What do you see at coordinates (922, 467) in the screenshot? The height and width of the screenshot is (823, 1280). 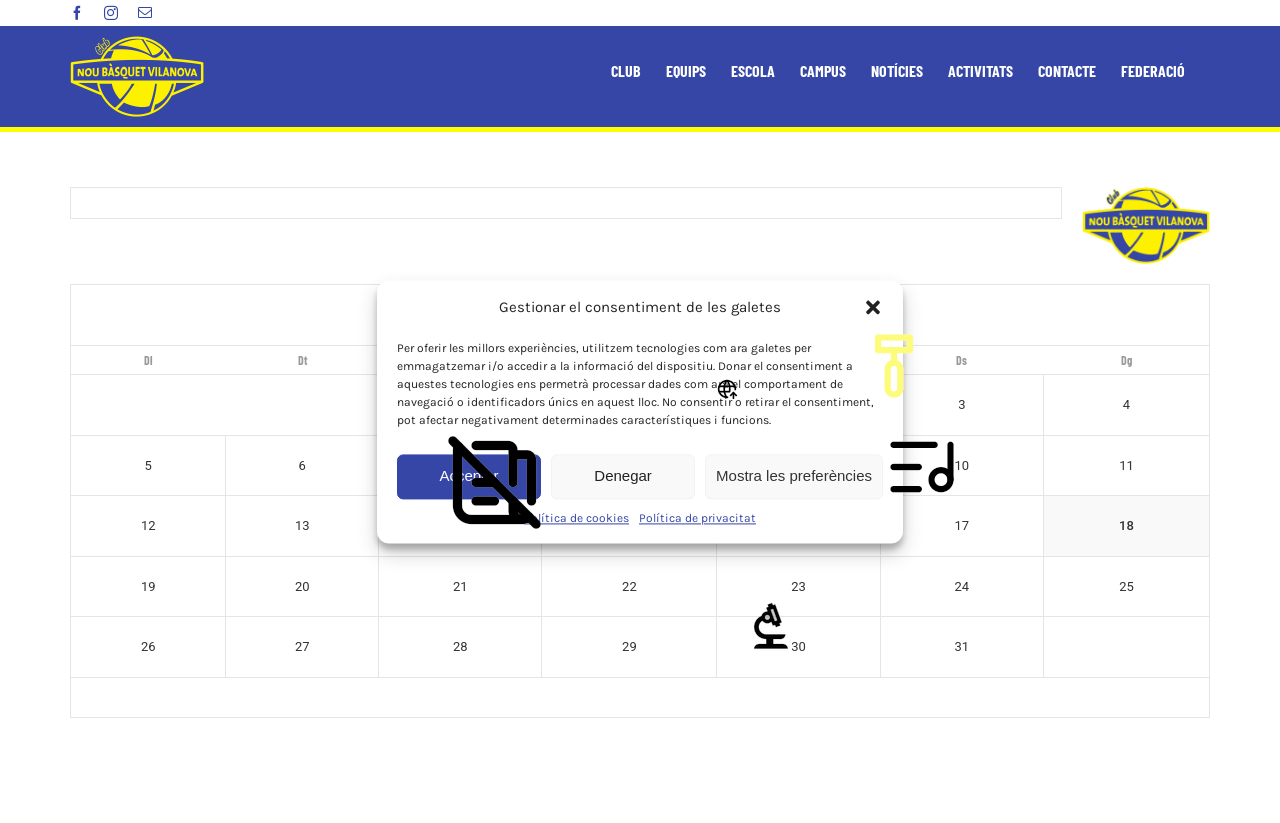 I see `view music playlist` at bounding box center [922, 467].